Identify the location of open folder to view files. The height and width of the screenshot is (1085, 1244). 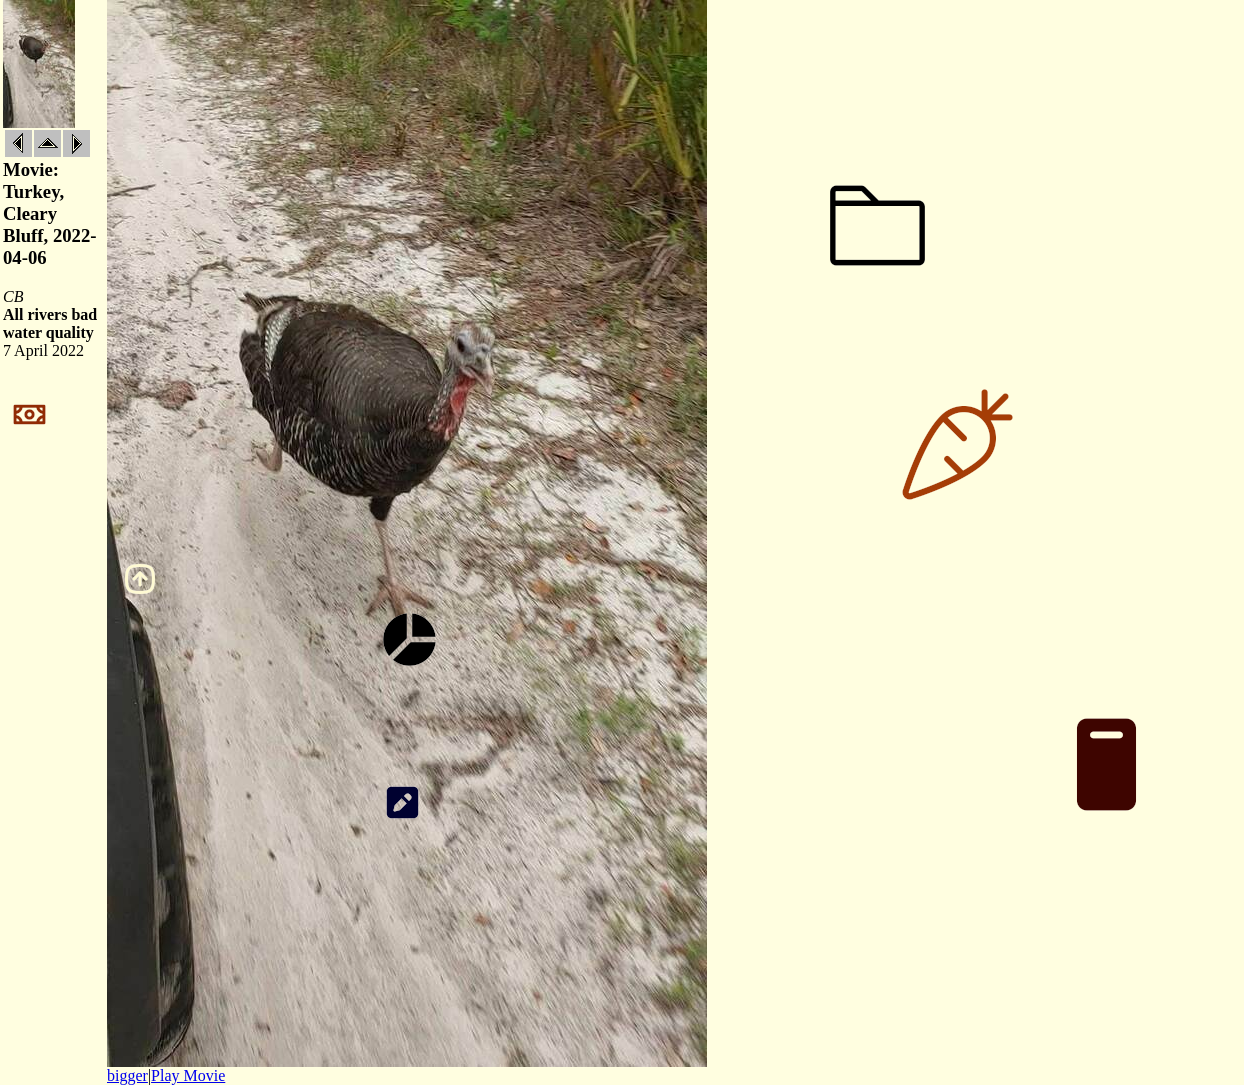
(877, 225).